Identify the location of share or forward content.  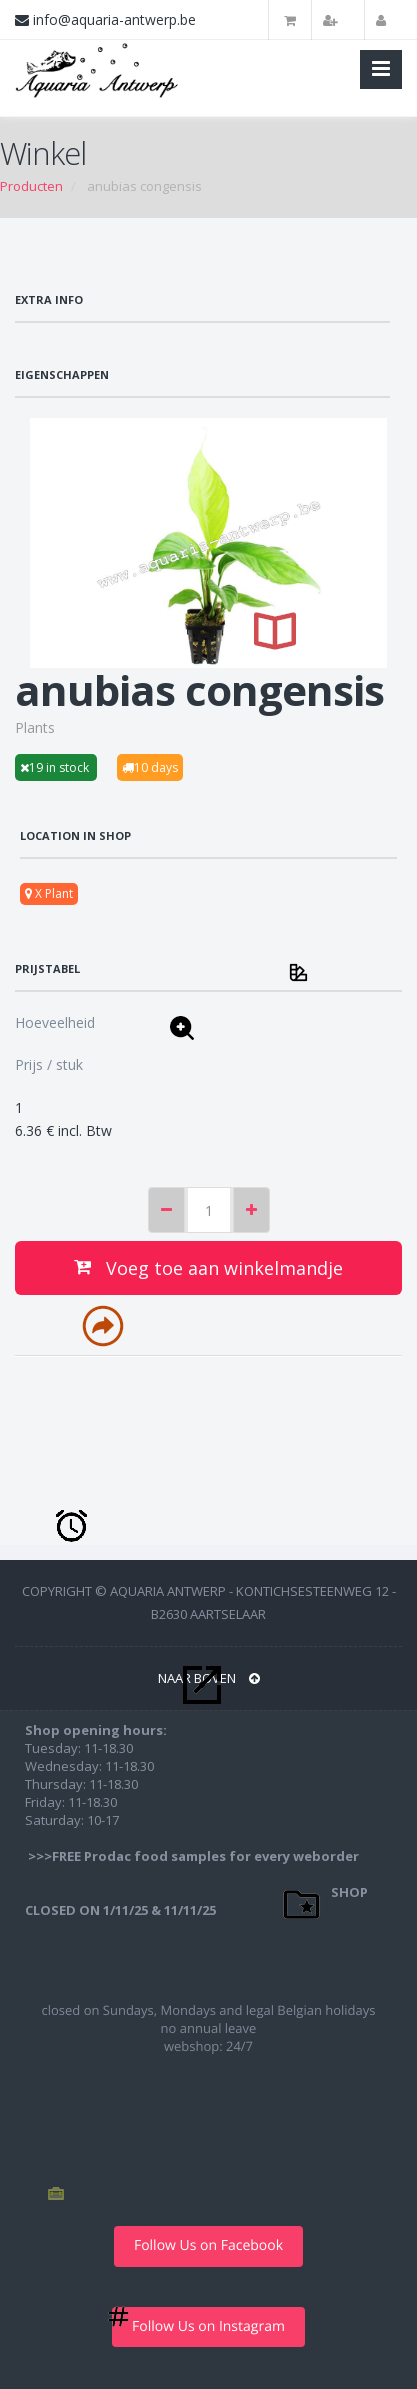
(103, 1326).